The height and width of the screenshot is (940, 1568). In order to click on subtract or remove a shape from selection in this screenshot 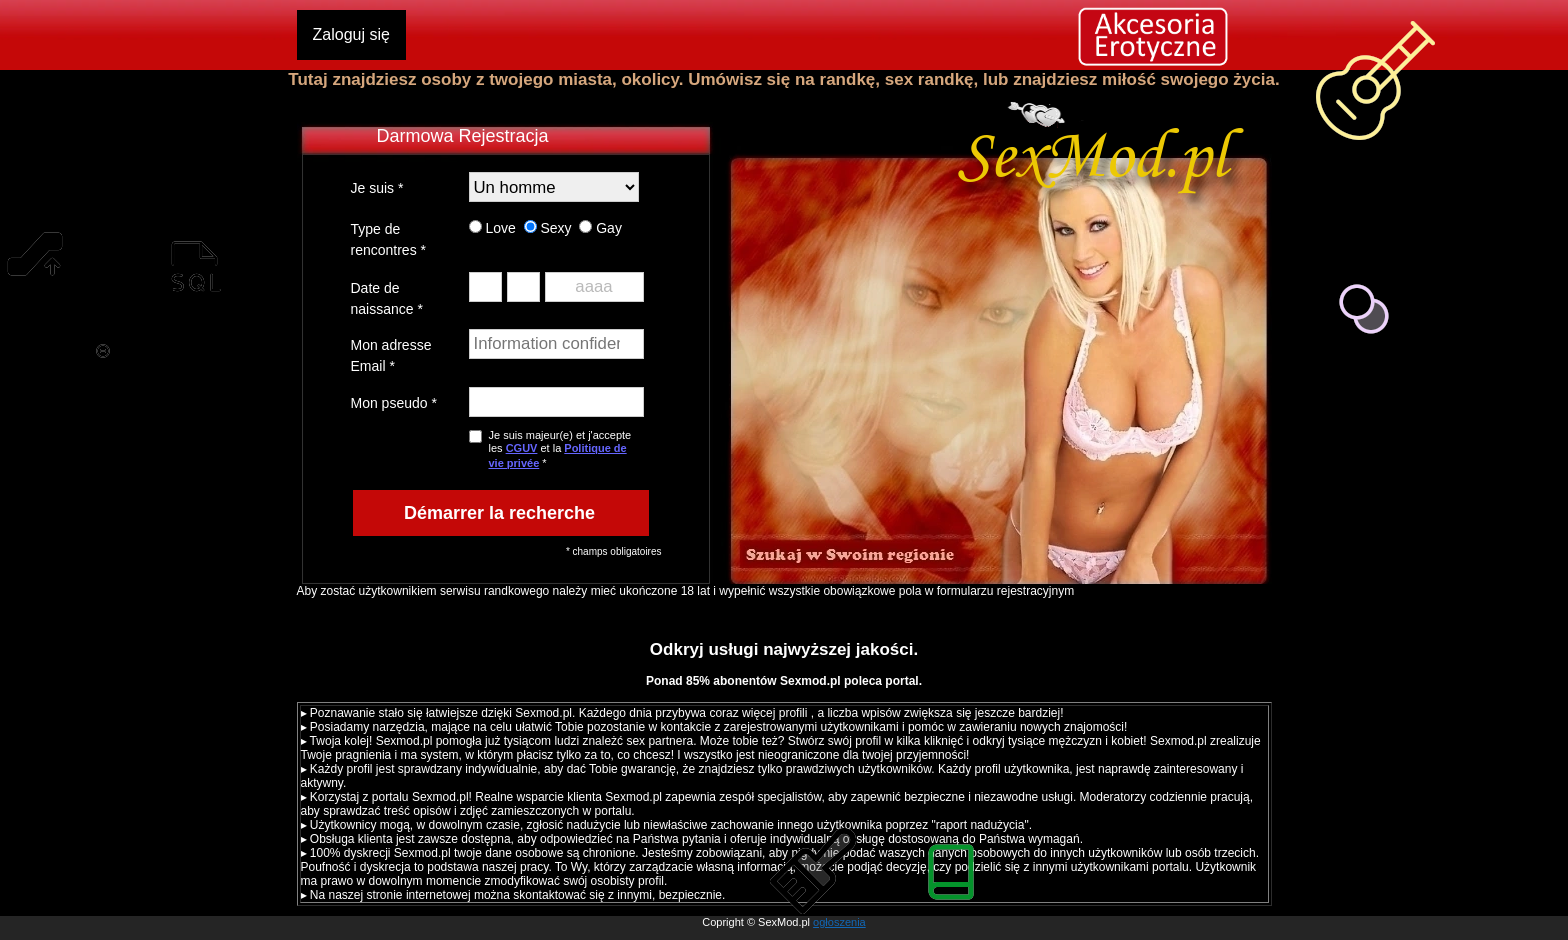, I will do `click(1364, 309)`.